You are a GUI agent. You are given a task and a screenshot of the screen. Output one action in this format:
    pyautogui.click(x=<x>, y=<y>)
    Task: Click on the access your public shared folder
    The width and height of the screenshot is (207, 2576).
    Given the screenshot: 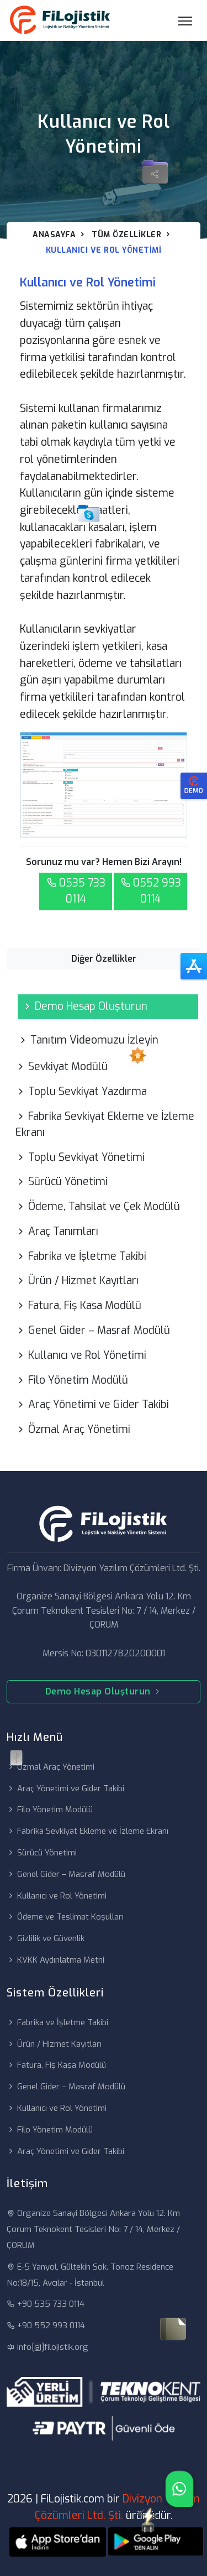 What is the action you would take?
    pyautogui.click(x=155, y=172)
    